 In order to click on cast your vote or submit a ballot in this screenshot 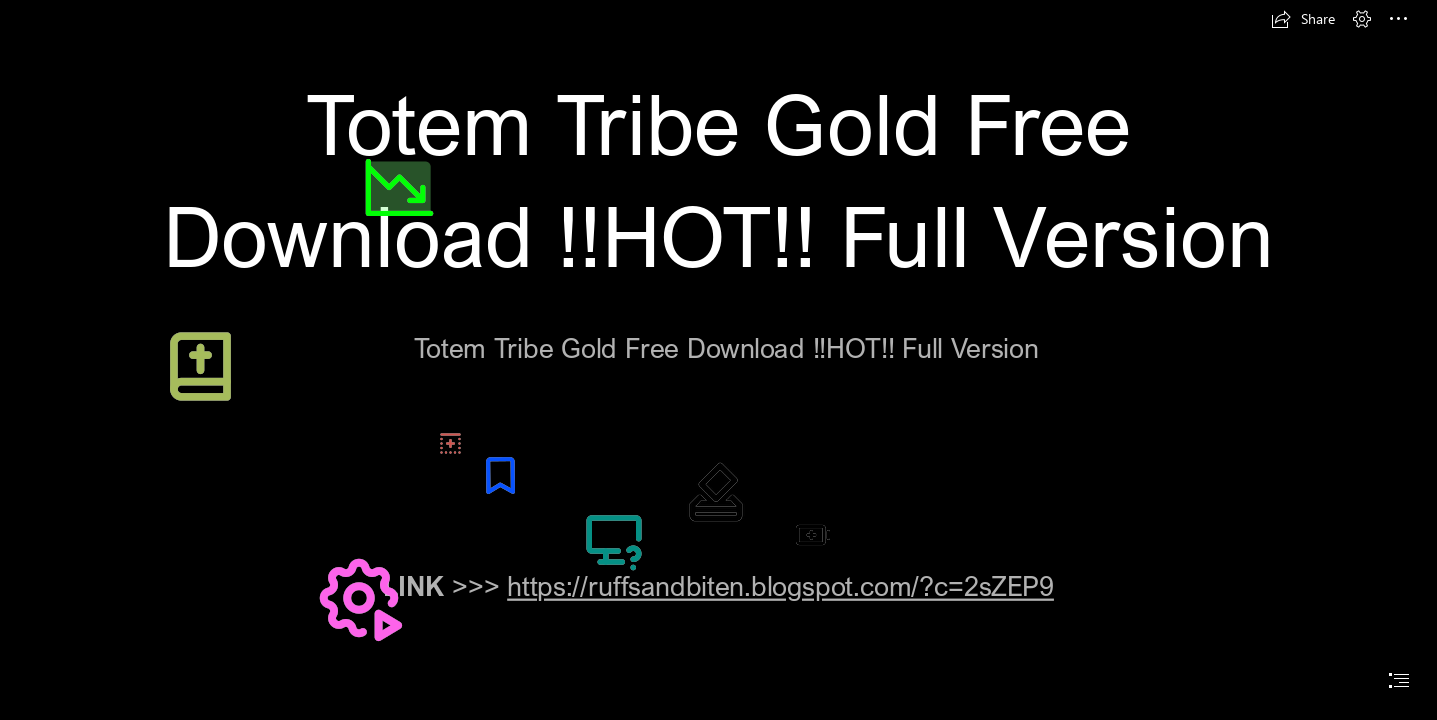, I will do `click(716, 492)`.